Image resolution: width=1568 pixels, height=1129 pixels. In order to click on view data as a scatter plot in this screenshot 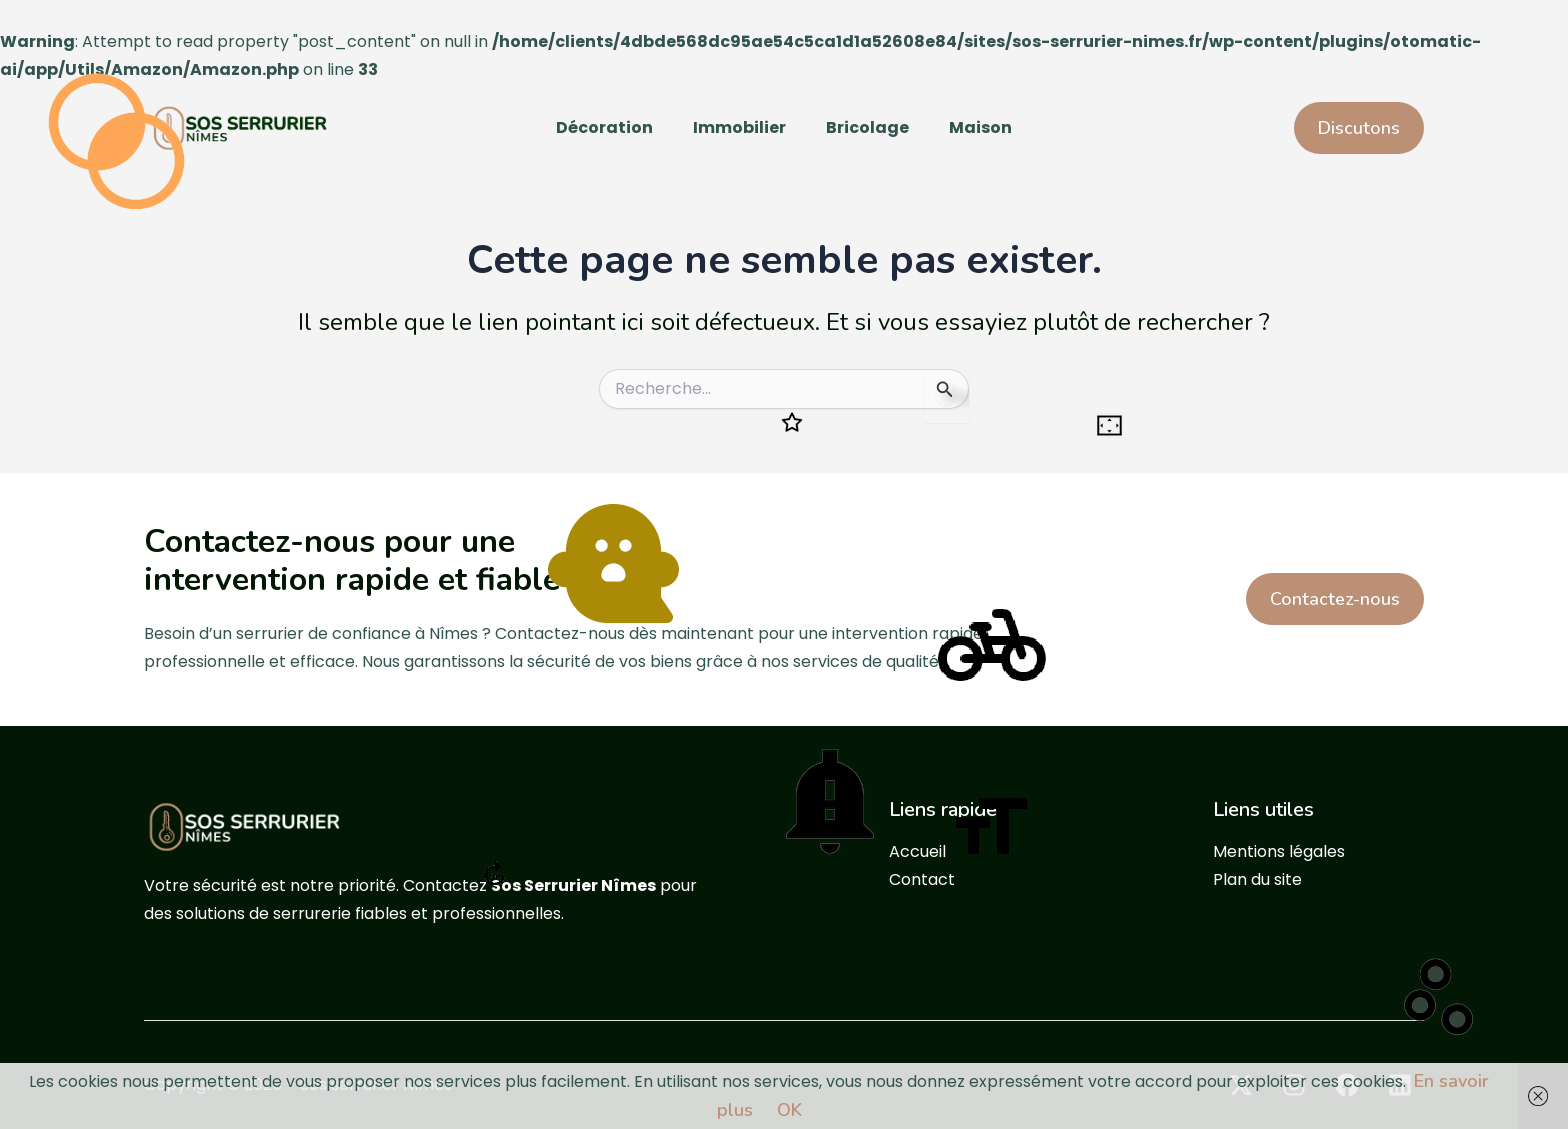, I will do `click(1439, 997)`.